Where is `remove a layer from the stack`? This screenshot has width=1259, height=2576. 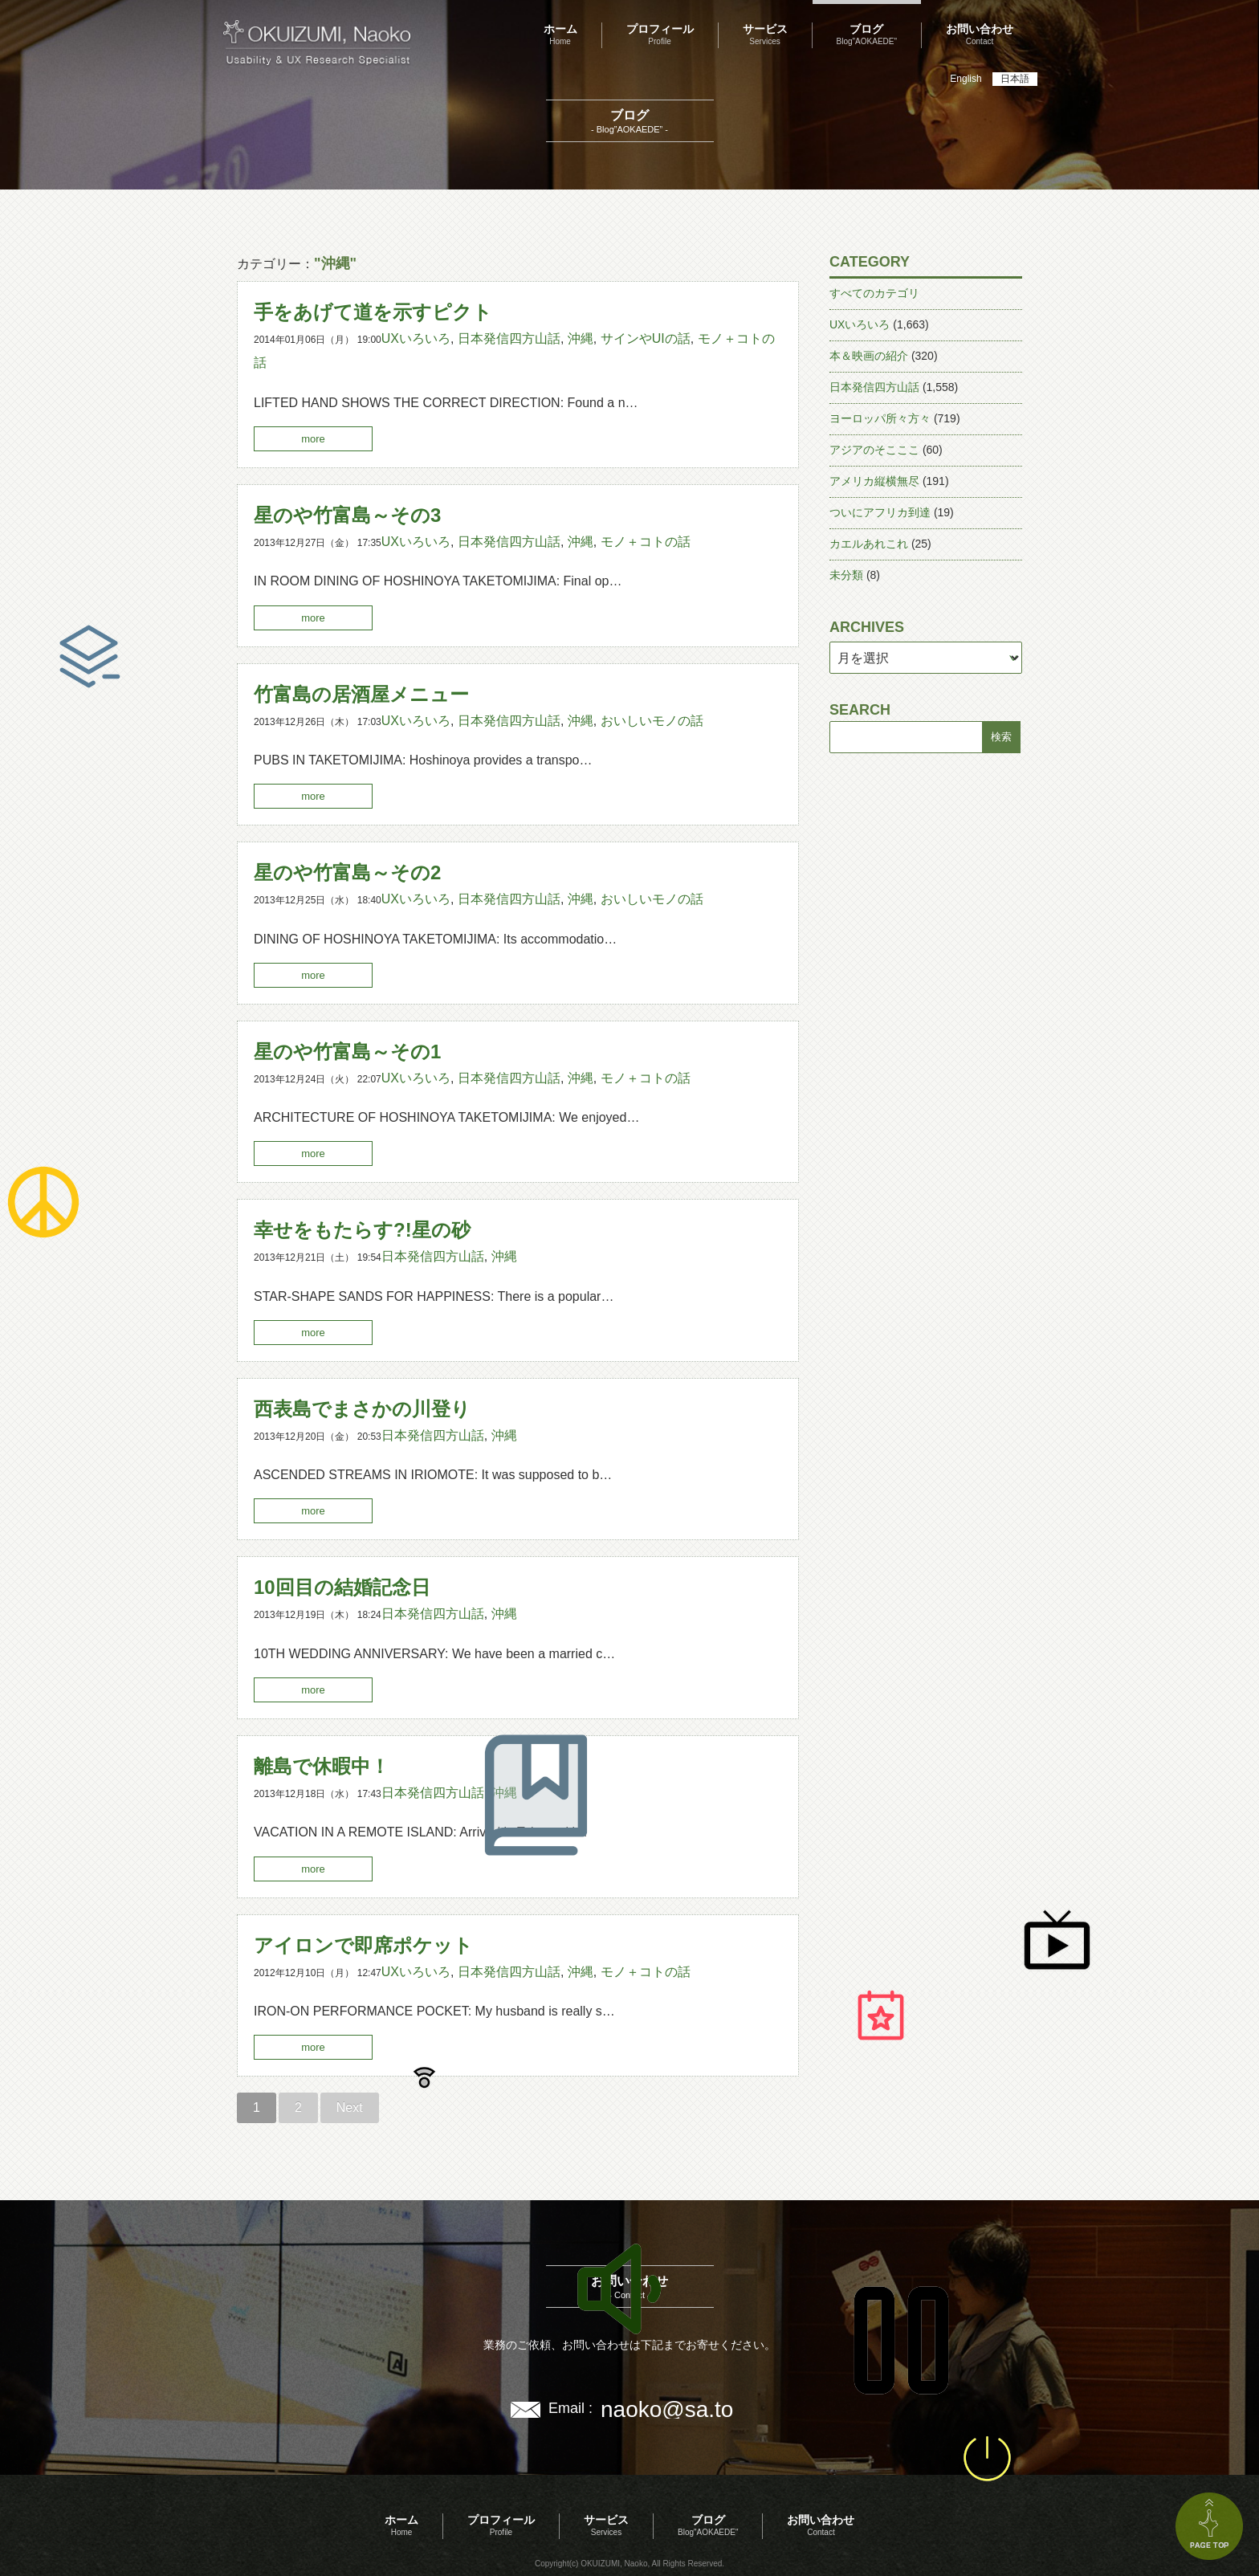
remove a layer from the stack is located at coordinates (88, 656).